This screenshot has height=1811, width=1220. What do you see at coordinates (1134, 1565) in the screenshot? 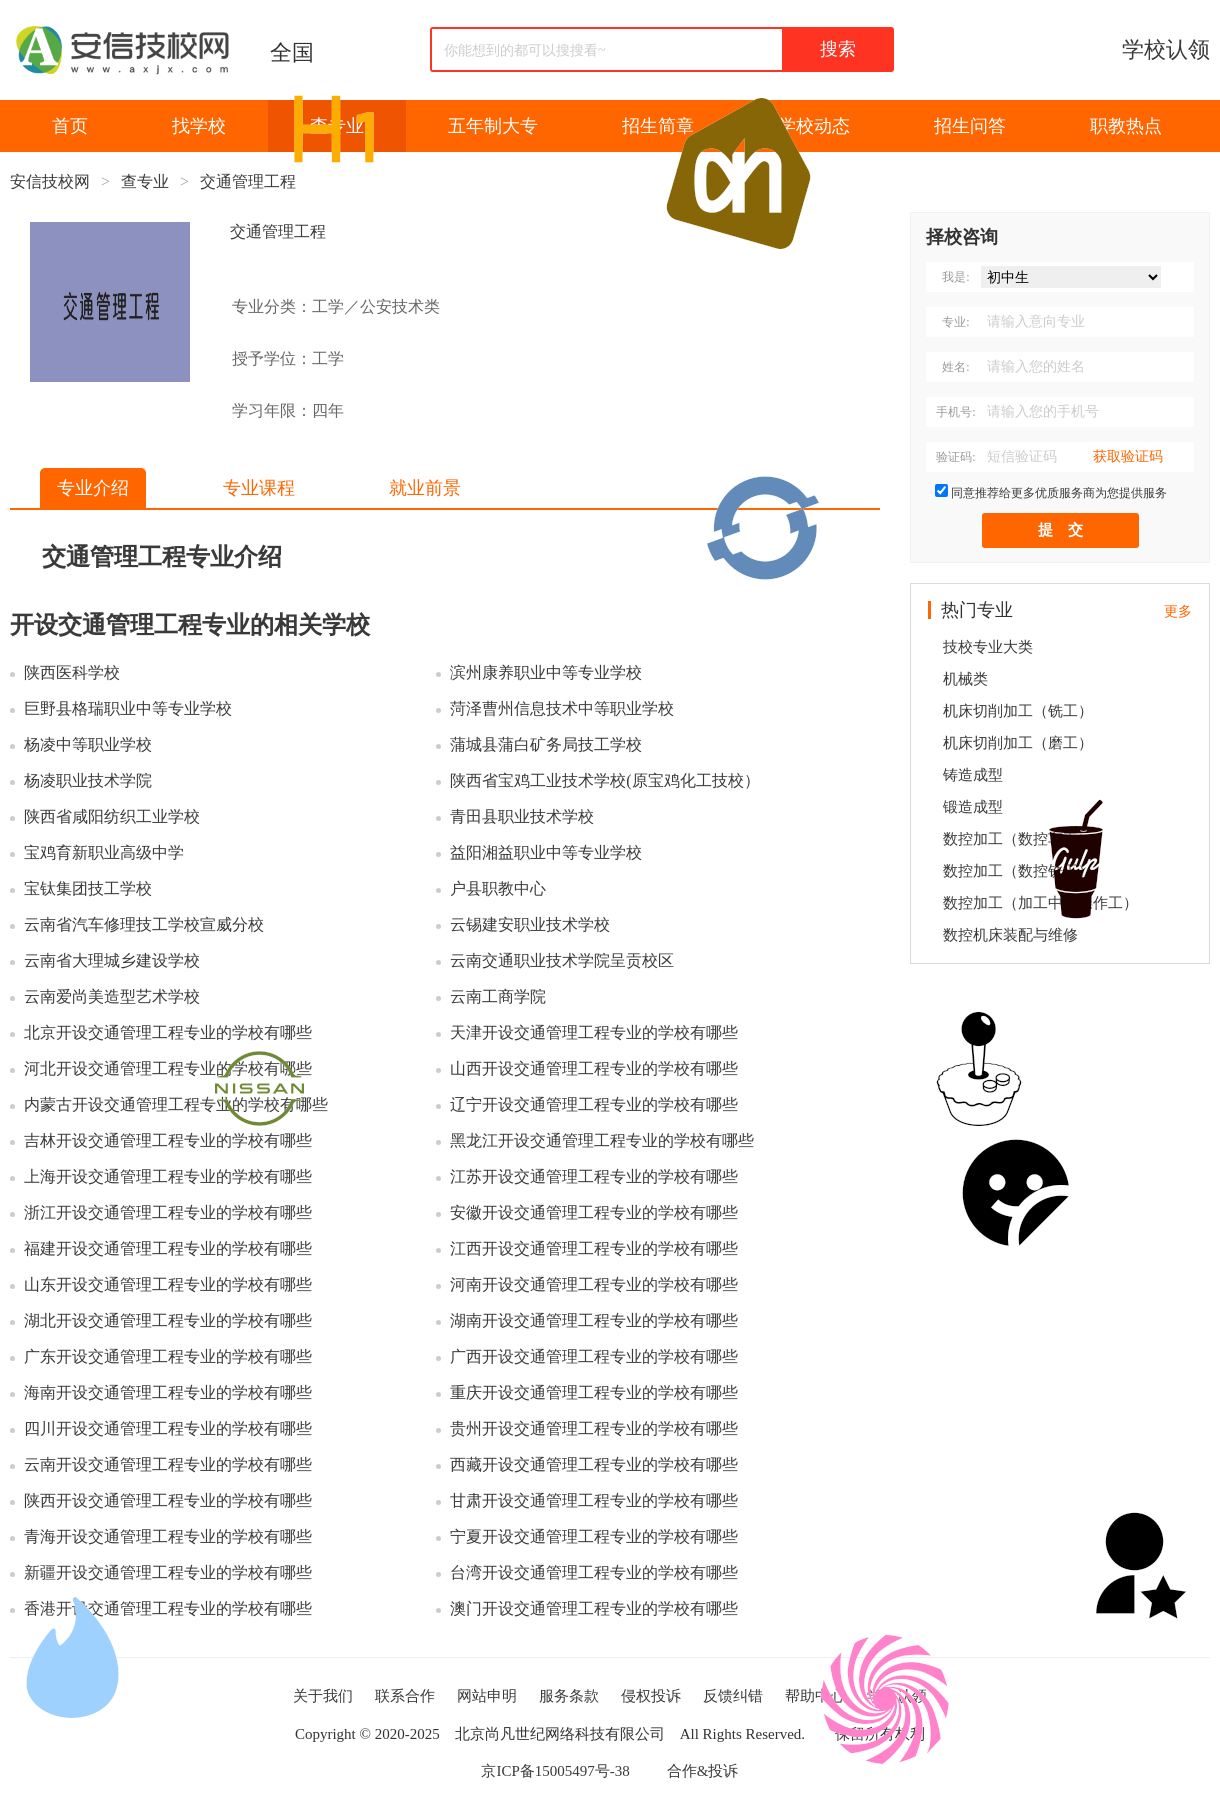
I see `view favorite or starred user` at bounding box center [1134, 1565].